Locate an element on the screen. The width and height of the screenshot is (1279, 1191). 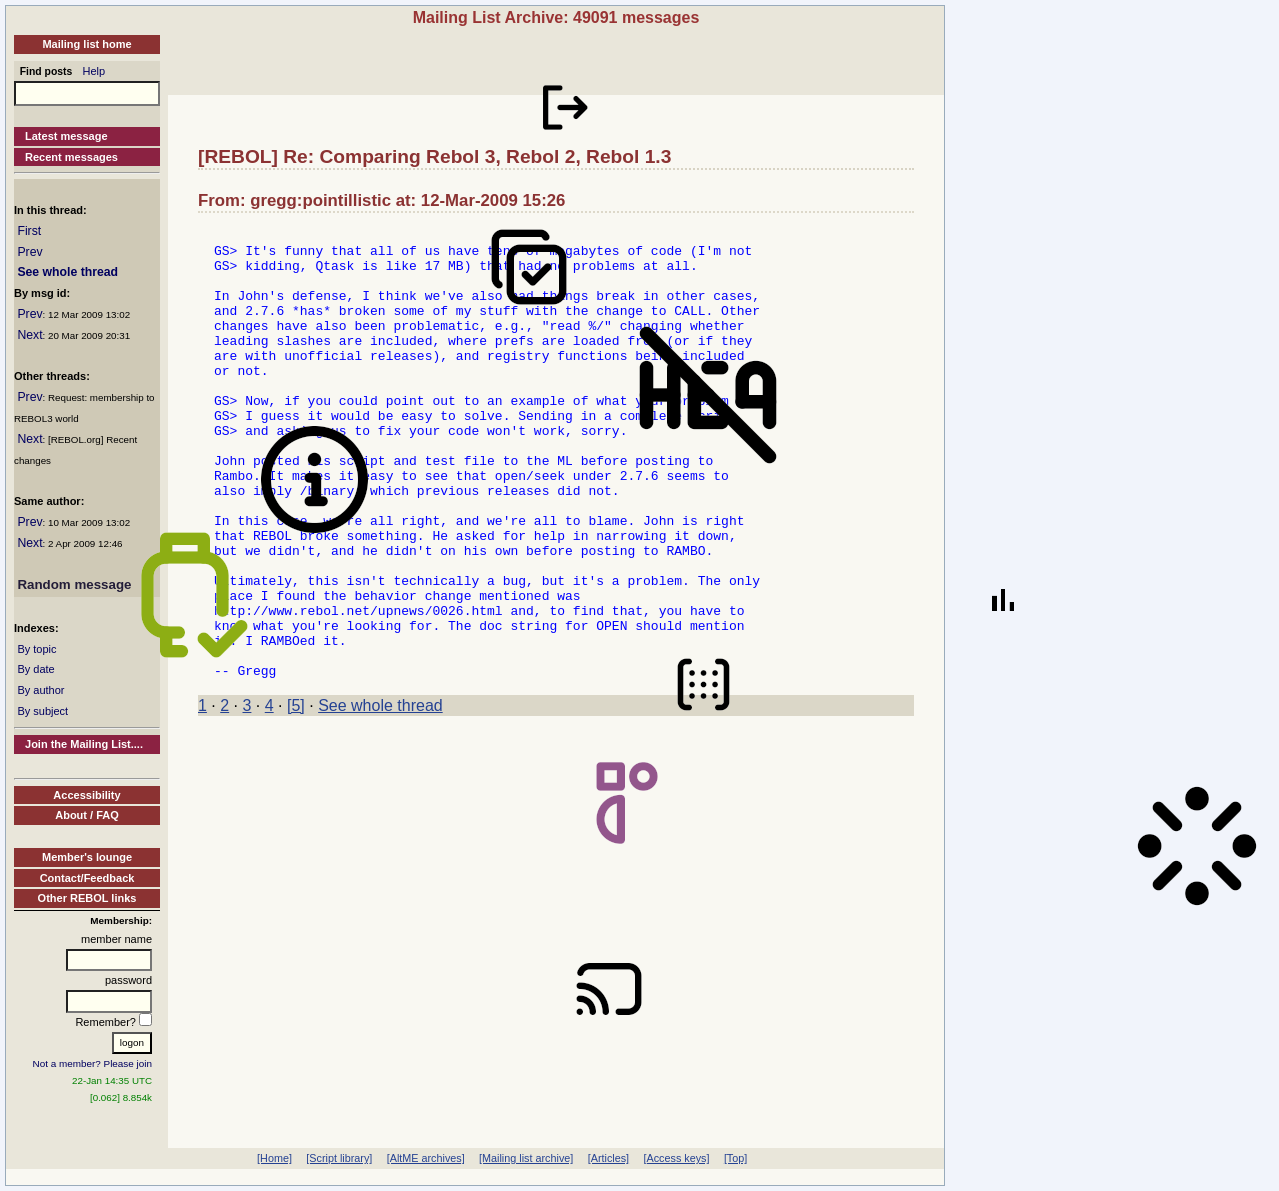
open steam gaming platform is located at coordinates (1197, 846).